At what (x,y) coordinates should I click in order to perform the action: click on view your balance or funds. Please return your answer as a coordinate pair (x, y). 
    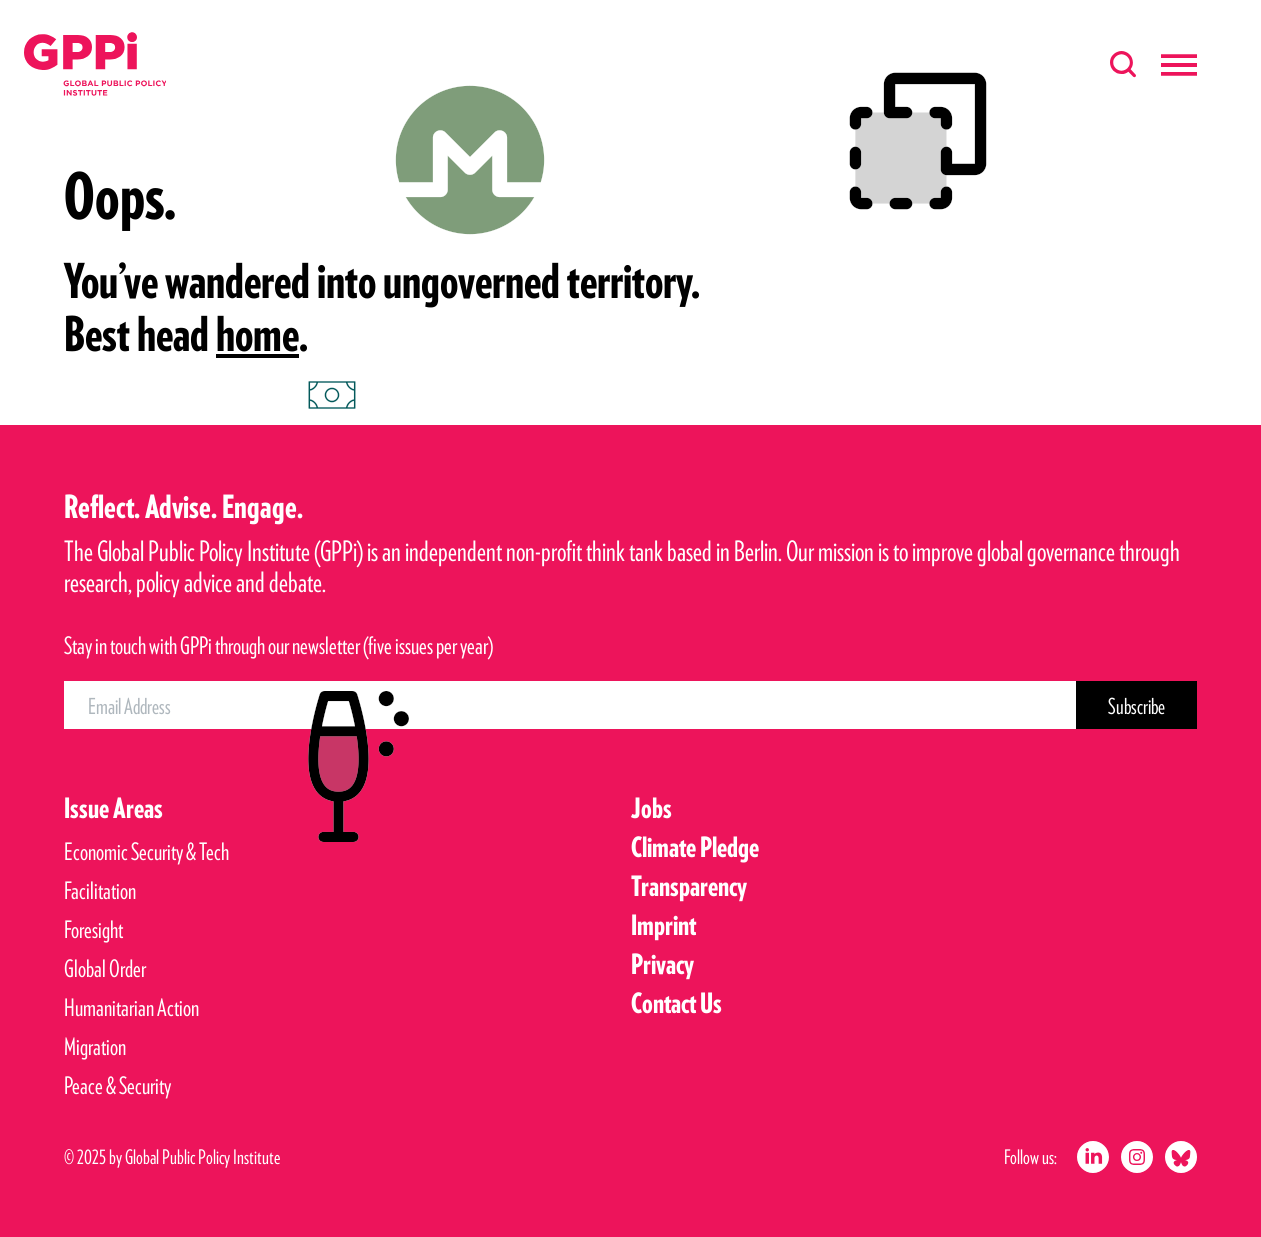
    Looking at the image, I should click on (332, 395).